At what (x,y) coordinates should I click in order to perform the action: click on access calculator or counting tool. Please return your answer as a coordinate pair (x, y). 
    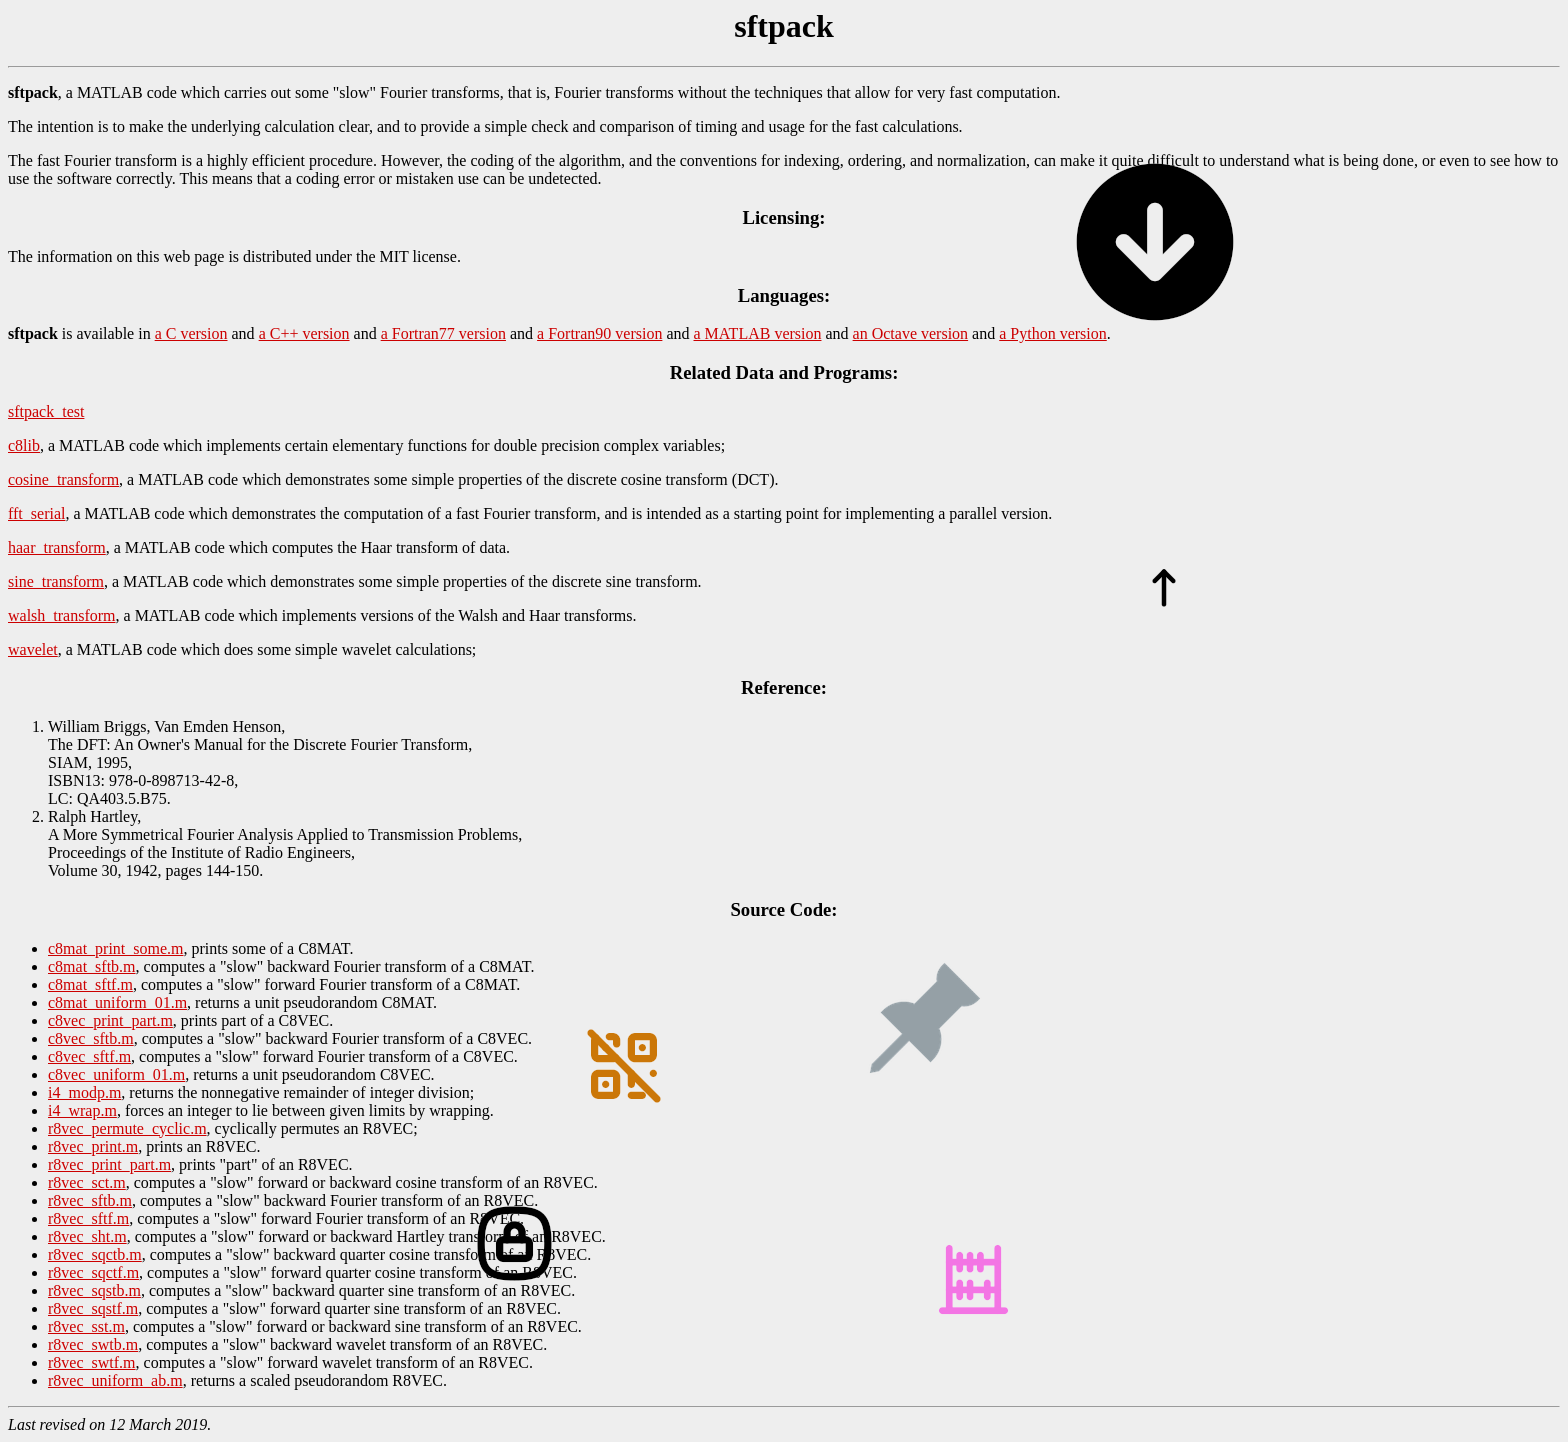
    Looking at the image, I should click on (973, 1279).